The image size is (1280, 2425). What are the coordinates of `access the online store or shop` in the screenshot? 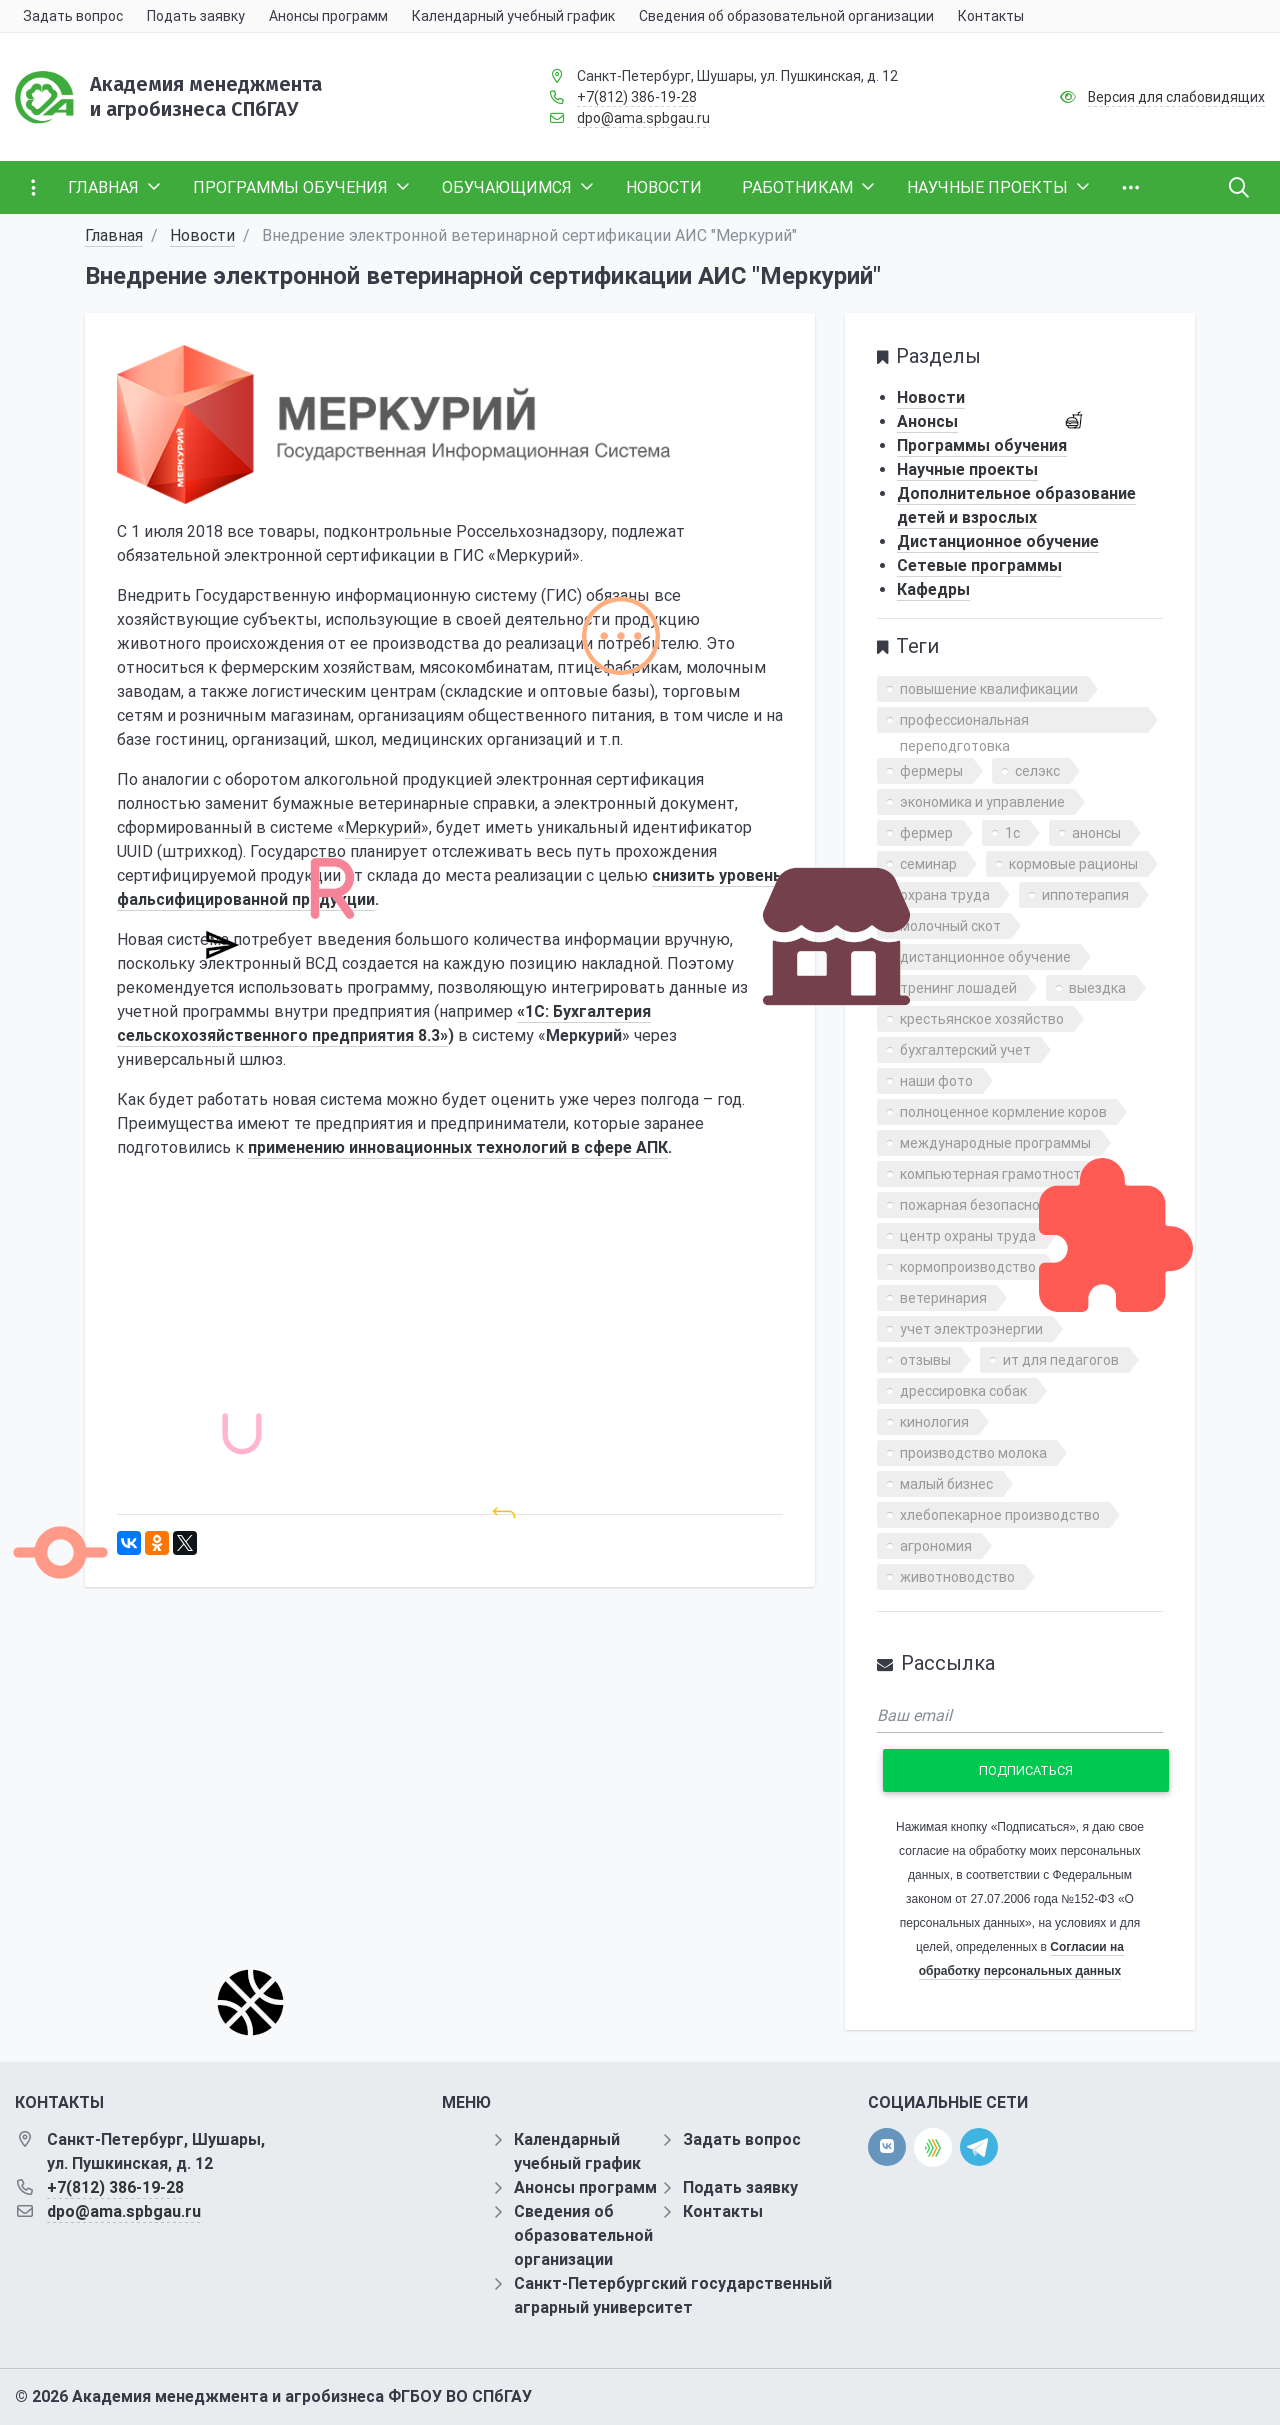 It's located at (836, 936).